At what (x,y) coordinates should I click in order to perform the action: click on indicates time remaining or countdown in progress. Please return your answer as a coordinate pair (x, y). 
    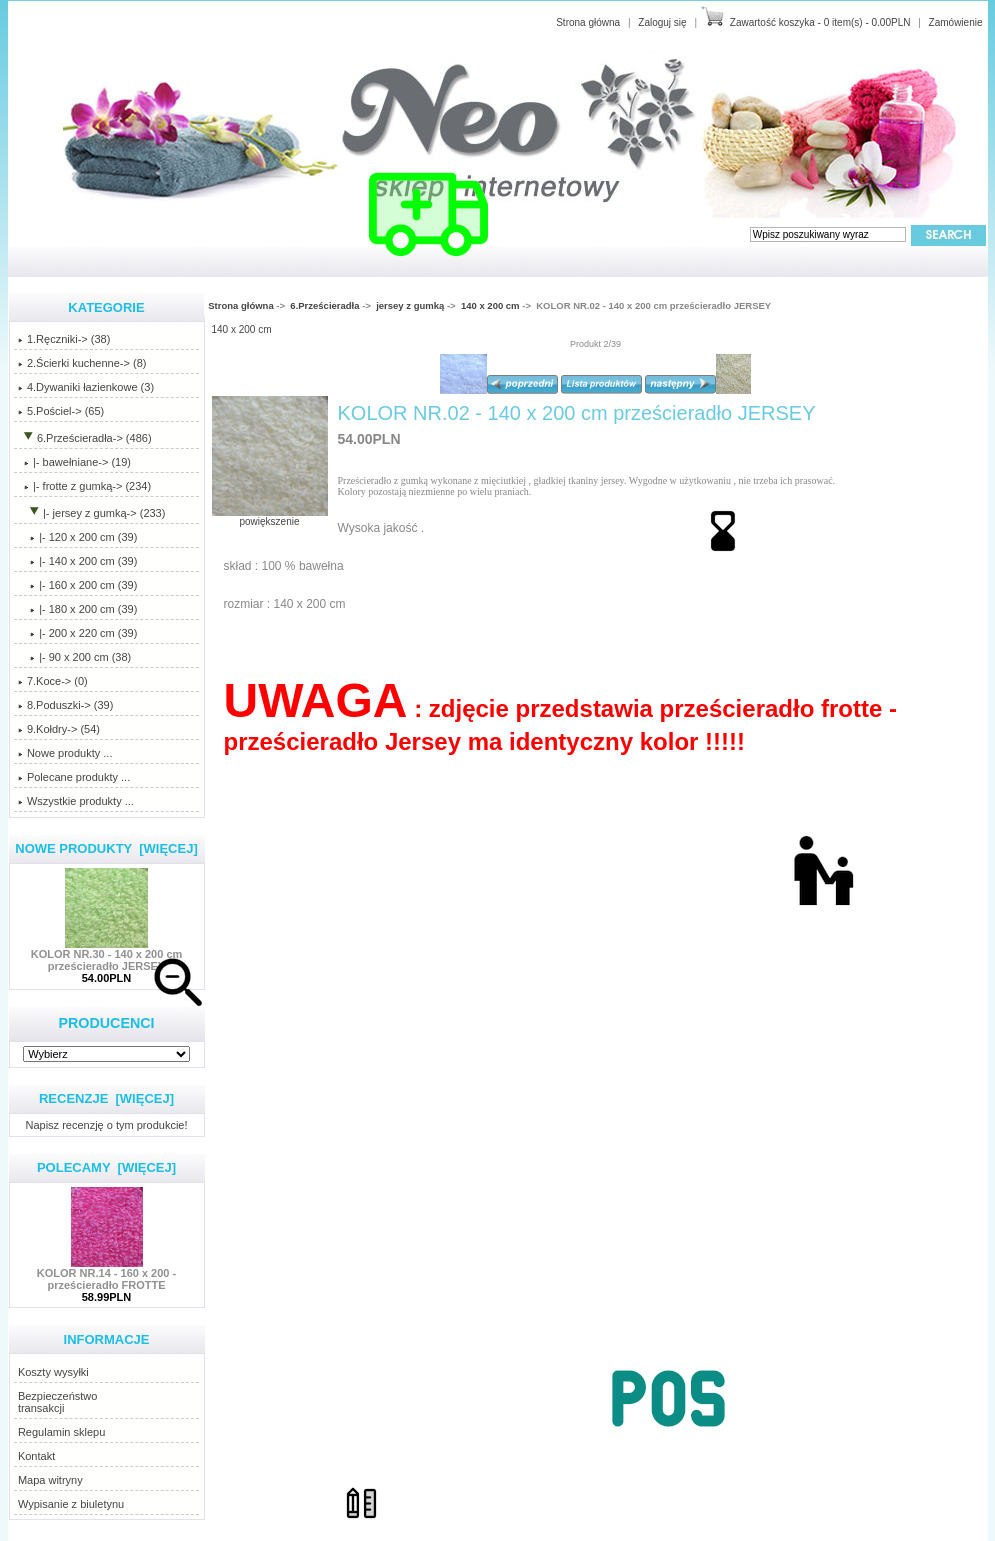
    Looking at the image, I should click on (723, 531).